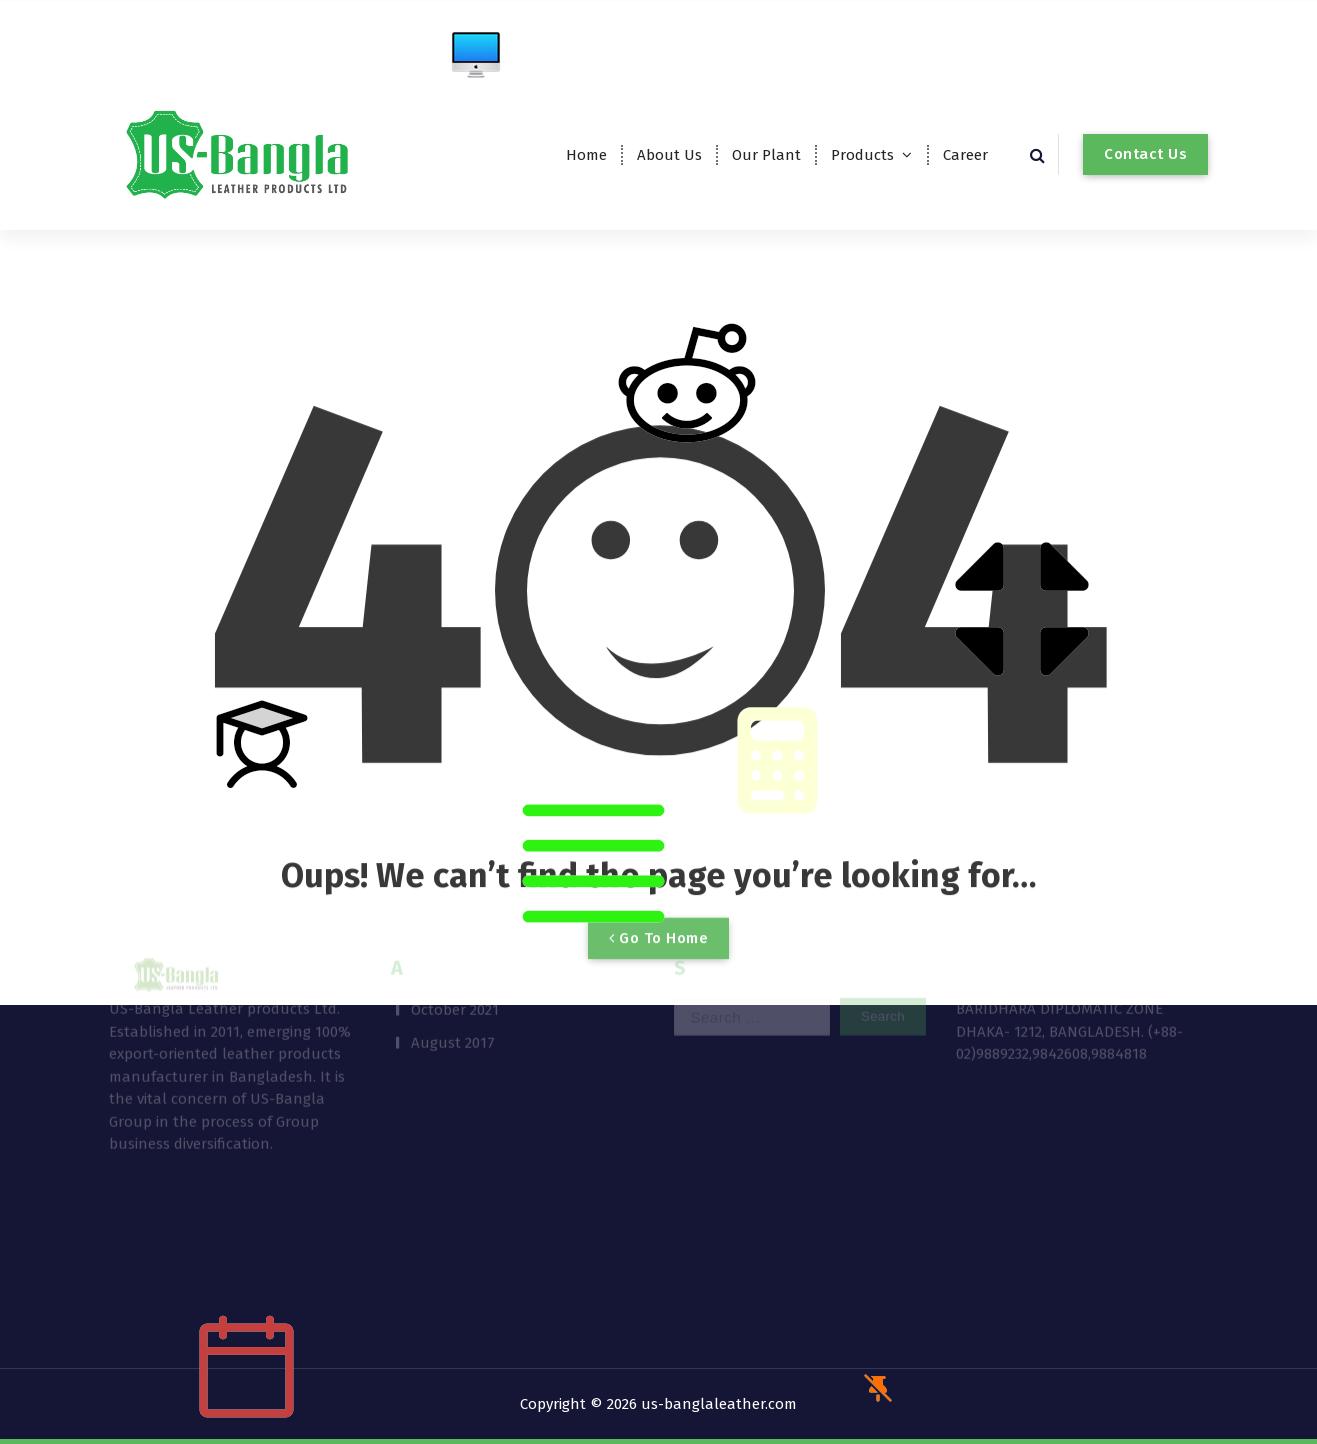  Describe the element at coordinates (593, 863) in the screenshot. I see `open navigation menu` at that location.